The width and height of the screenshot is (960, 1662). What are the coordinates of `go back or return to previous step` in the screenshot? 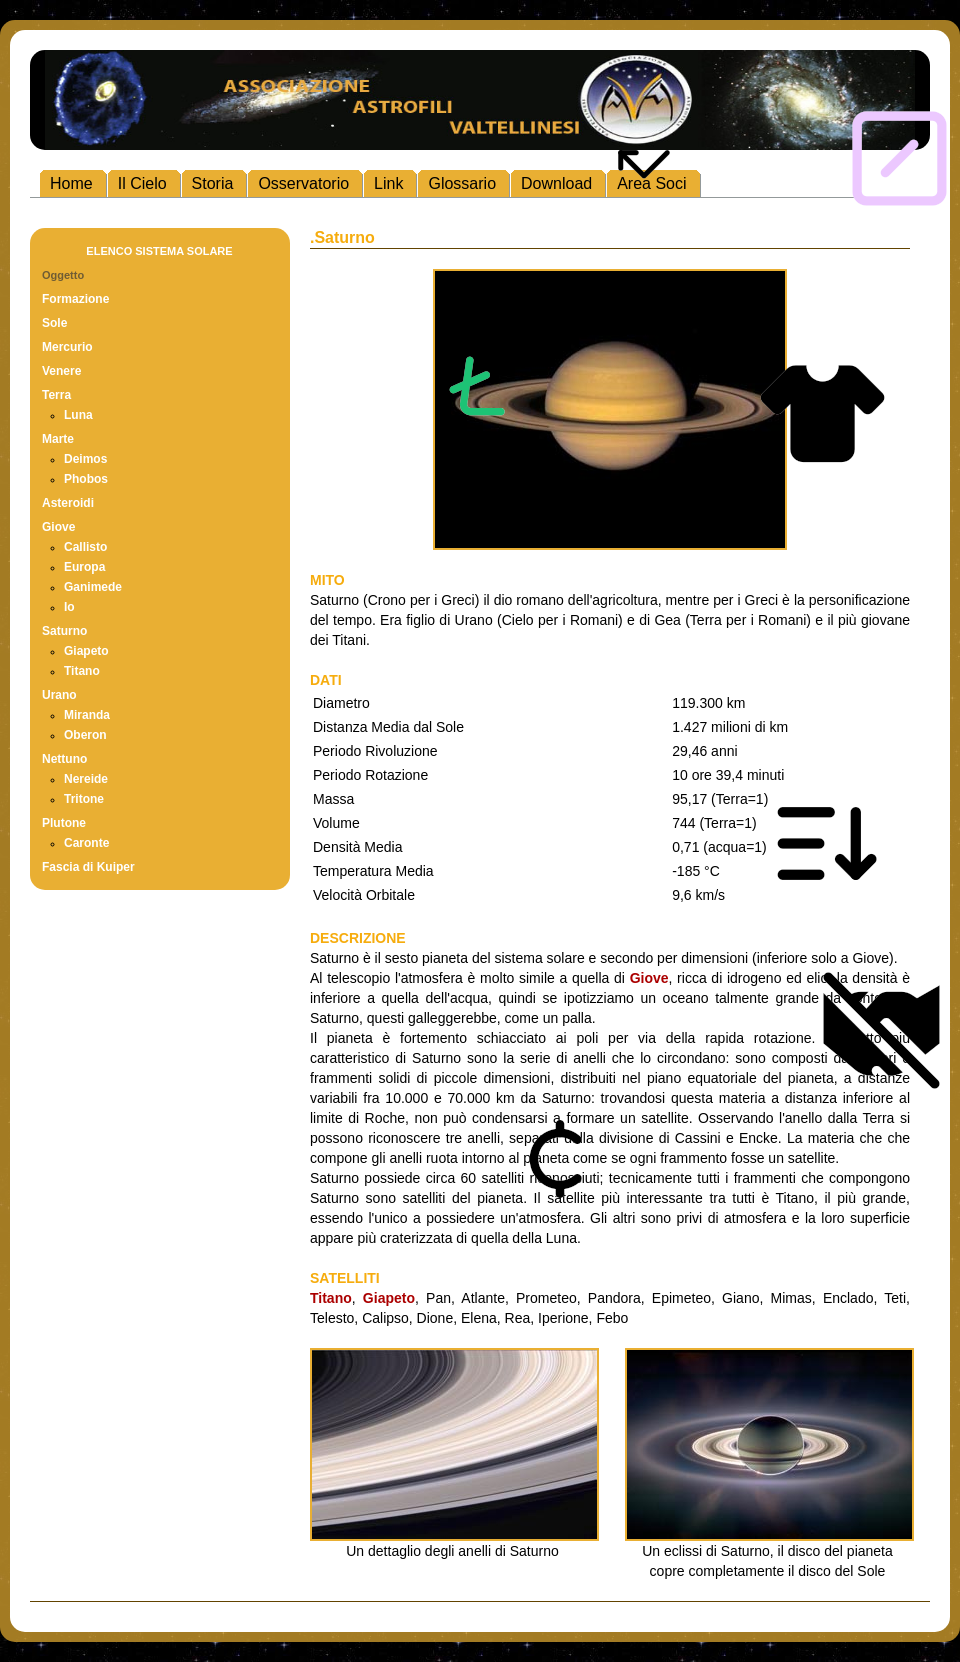 It's located at (644, 163).